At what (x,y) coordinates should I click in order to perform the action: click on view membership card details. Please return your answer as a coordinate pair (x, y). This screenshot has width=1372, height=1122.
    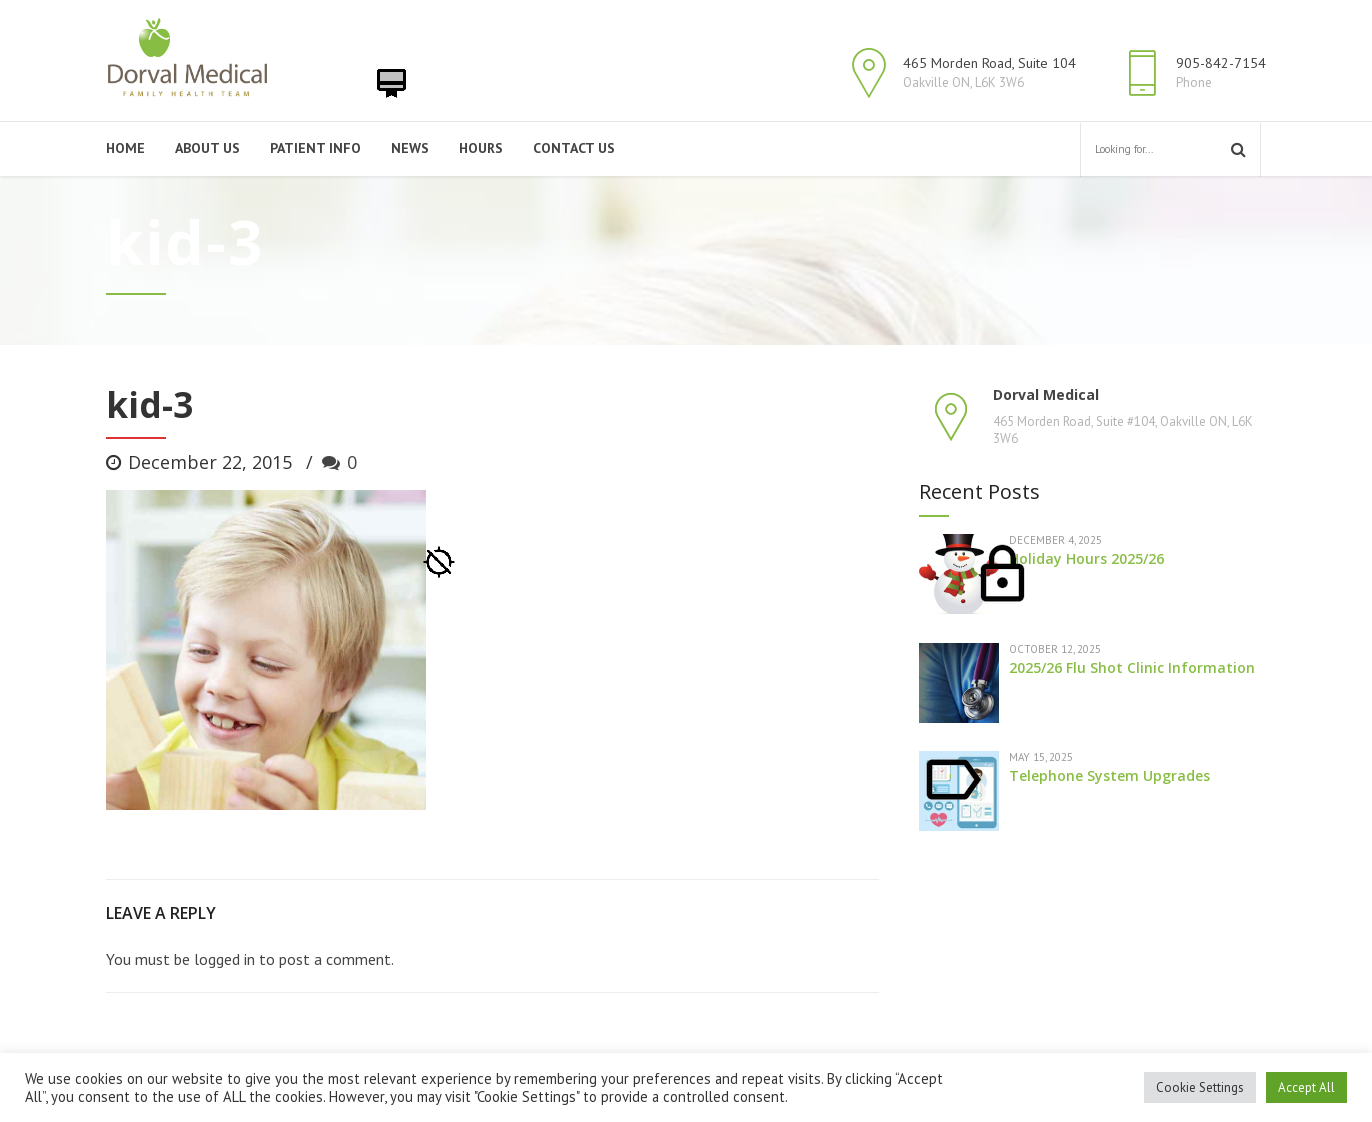
    Looking at the image, I should click on (391, 83).